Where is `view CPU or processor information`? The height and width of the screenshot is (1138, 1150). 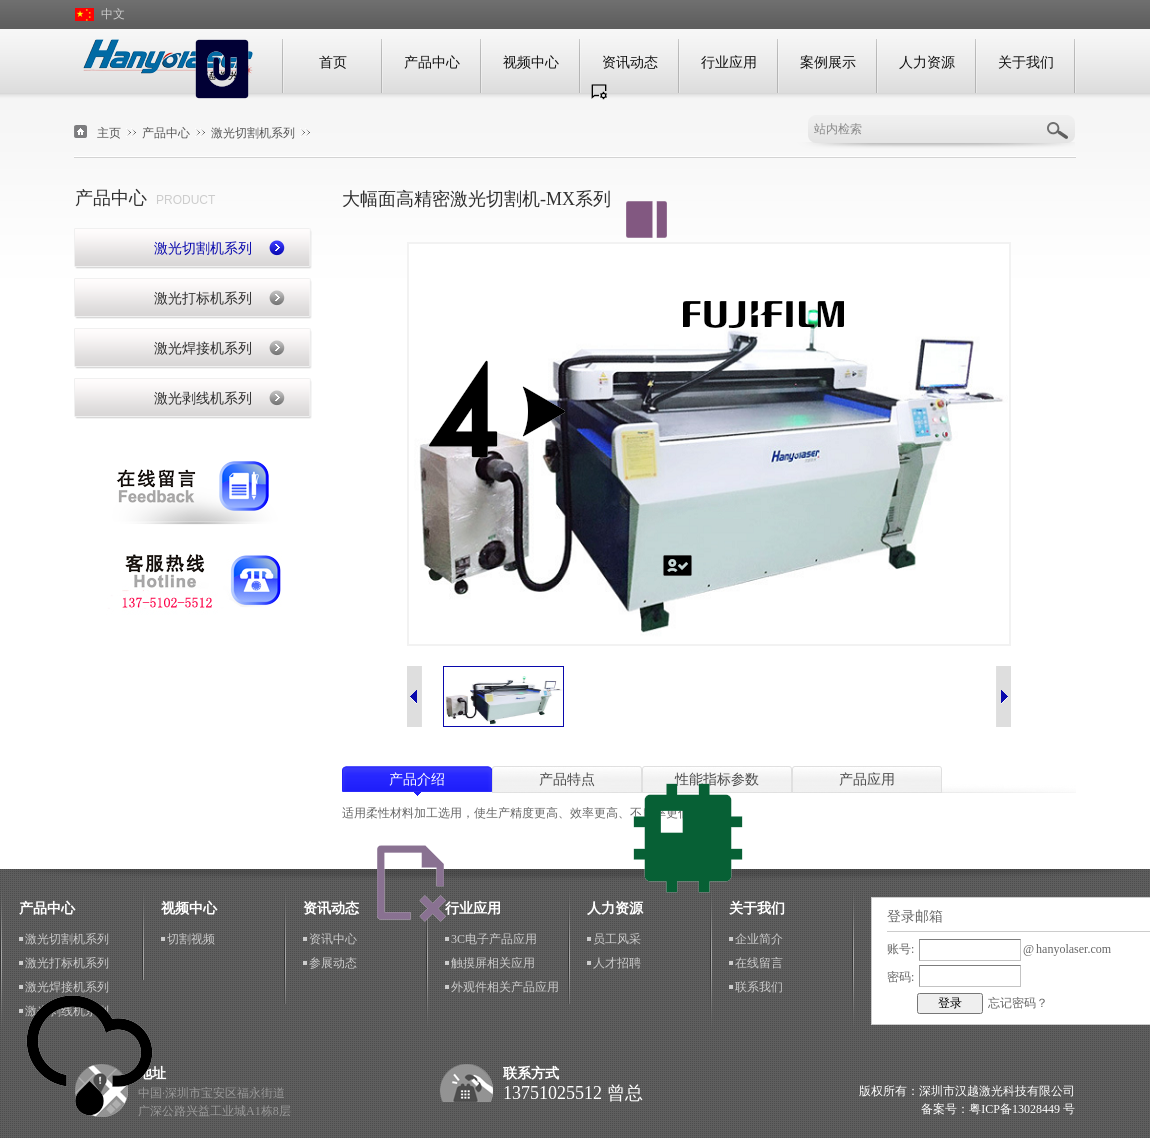
view CPU or processor information is located at coordinates (688, 838).